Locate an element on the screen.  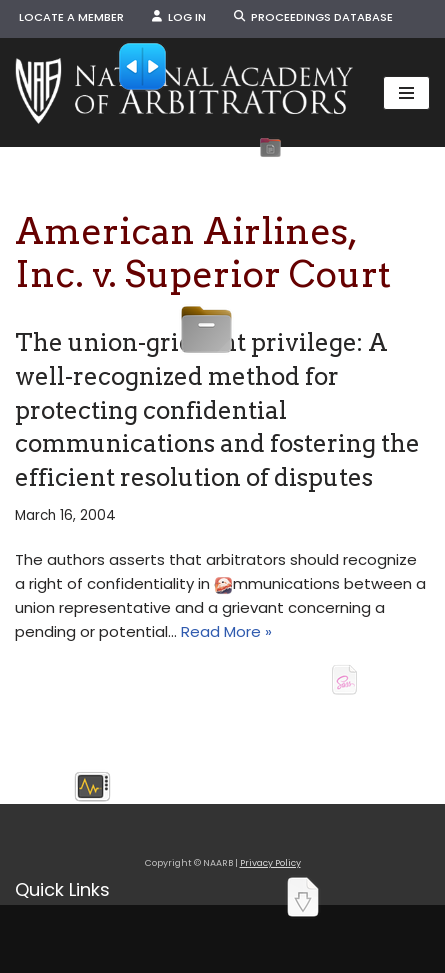
open your documents folder is located at coordinates (270, 147).